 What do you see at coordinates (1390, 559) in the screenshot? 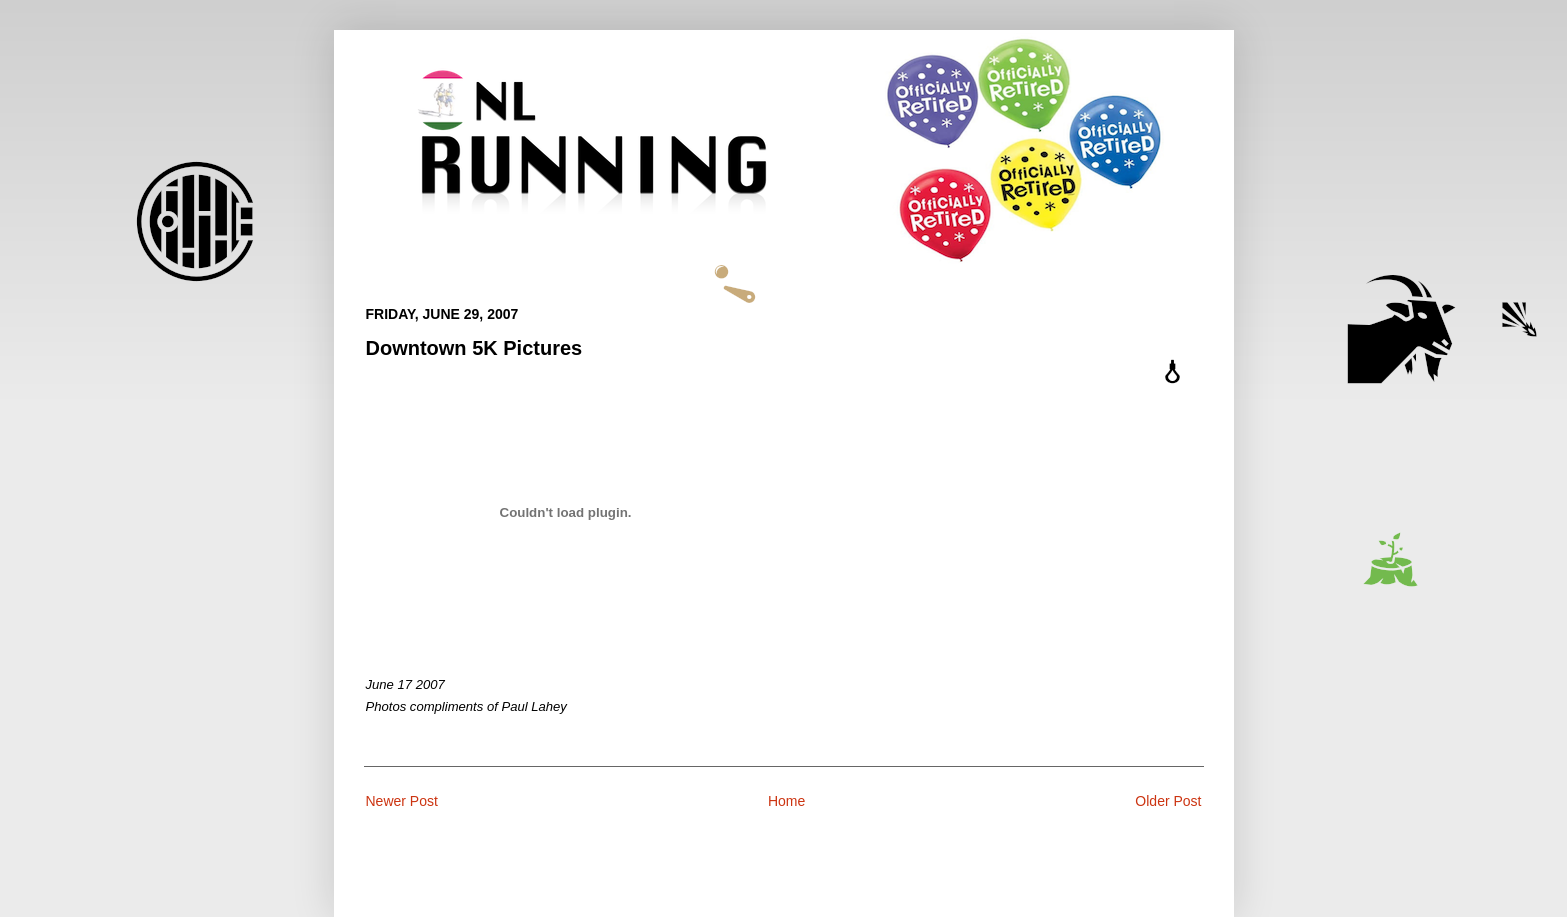
I see `indicates resource regeneration in progress` at bounding box center [1390, 559].